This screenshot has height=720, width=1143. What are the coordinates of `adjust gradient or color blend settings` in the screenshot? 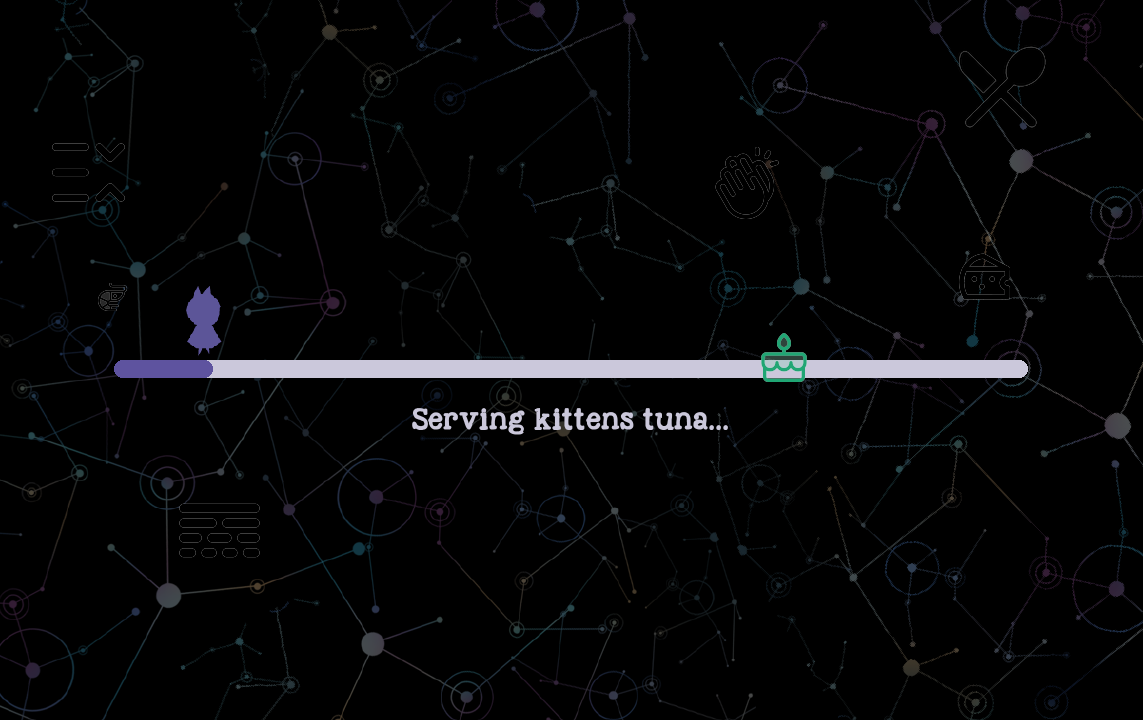 It's located at (219, 530).